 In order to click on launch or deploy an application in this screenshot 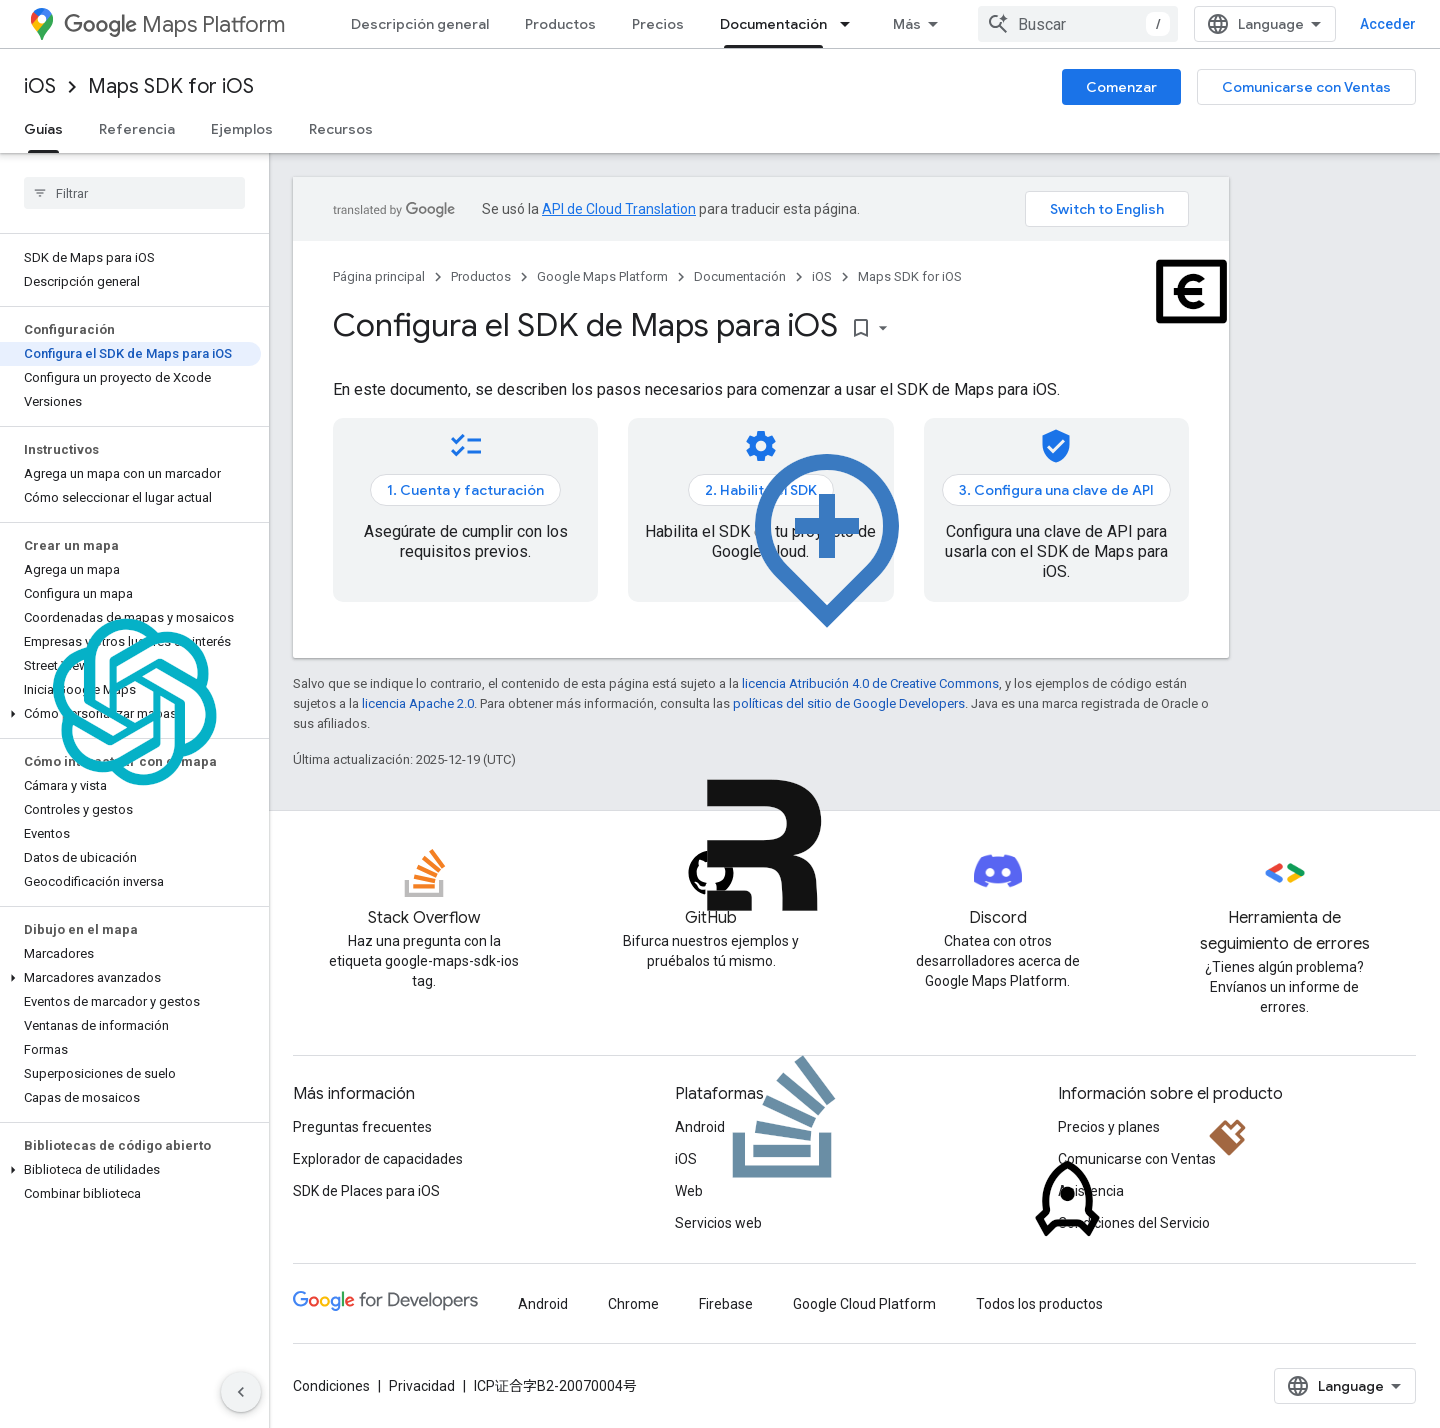, I will do `click(1067, 1197)`.